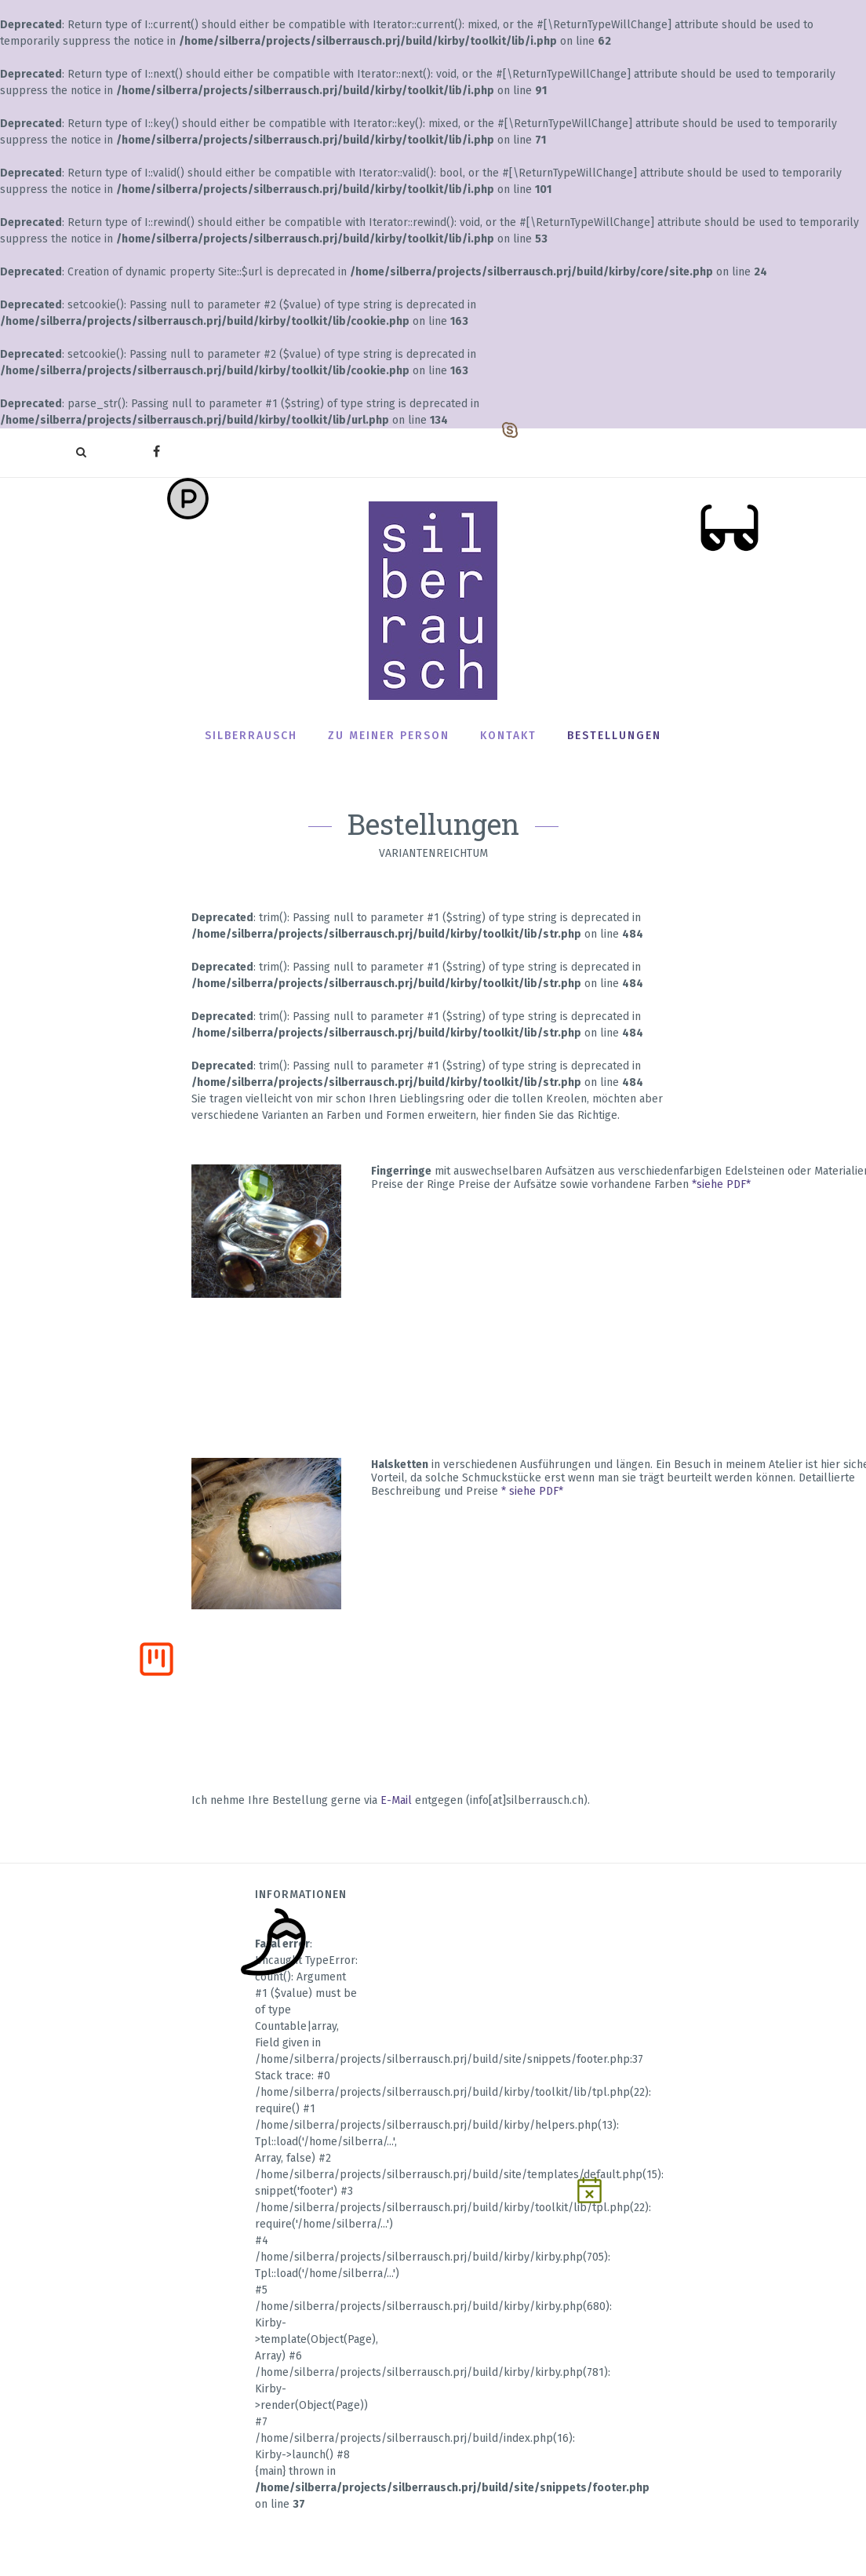 The height and width of the screenshot is (2576, 866). Describe the element at coordinates (156, 1659) in the screenshot. I see `open kanban board view` at that location.